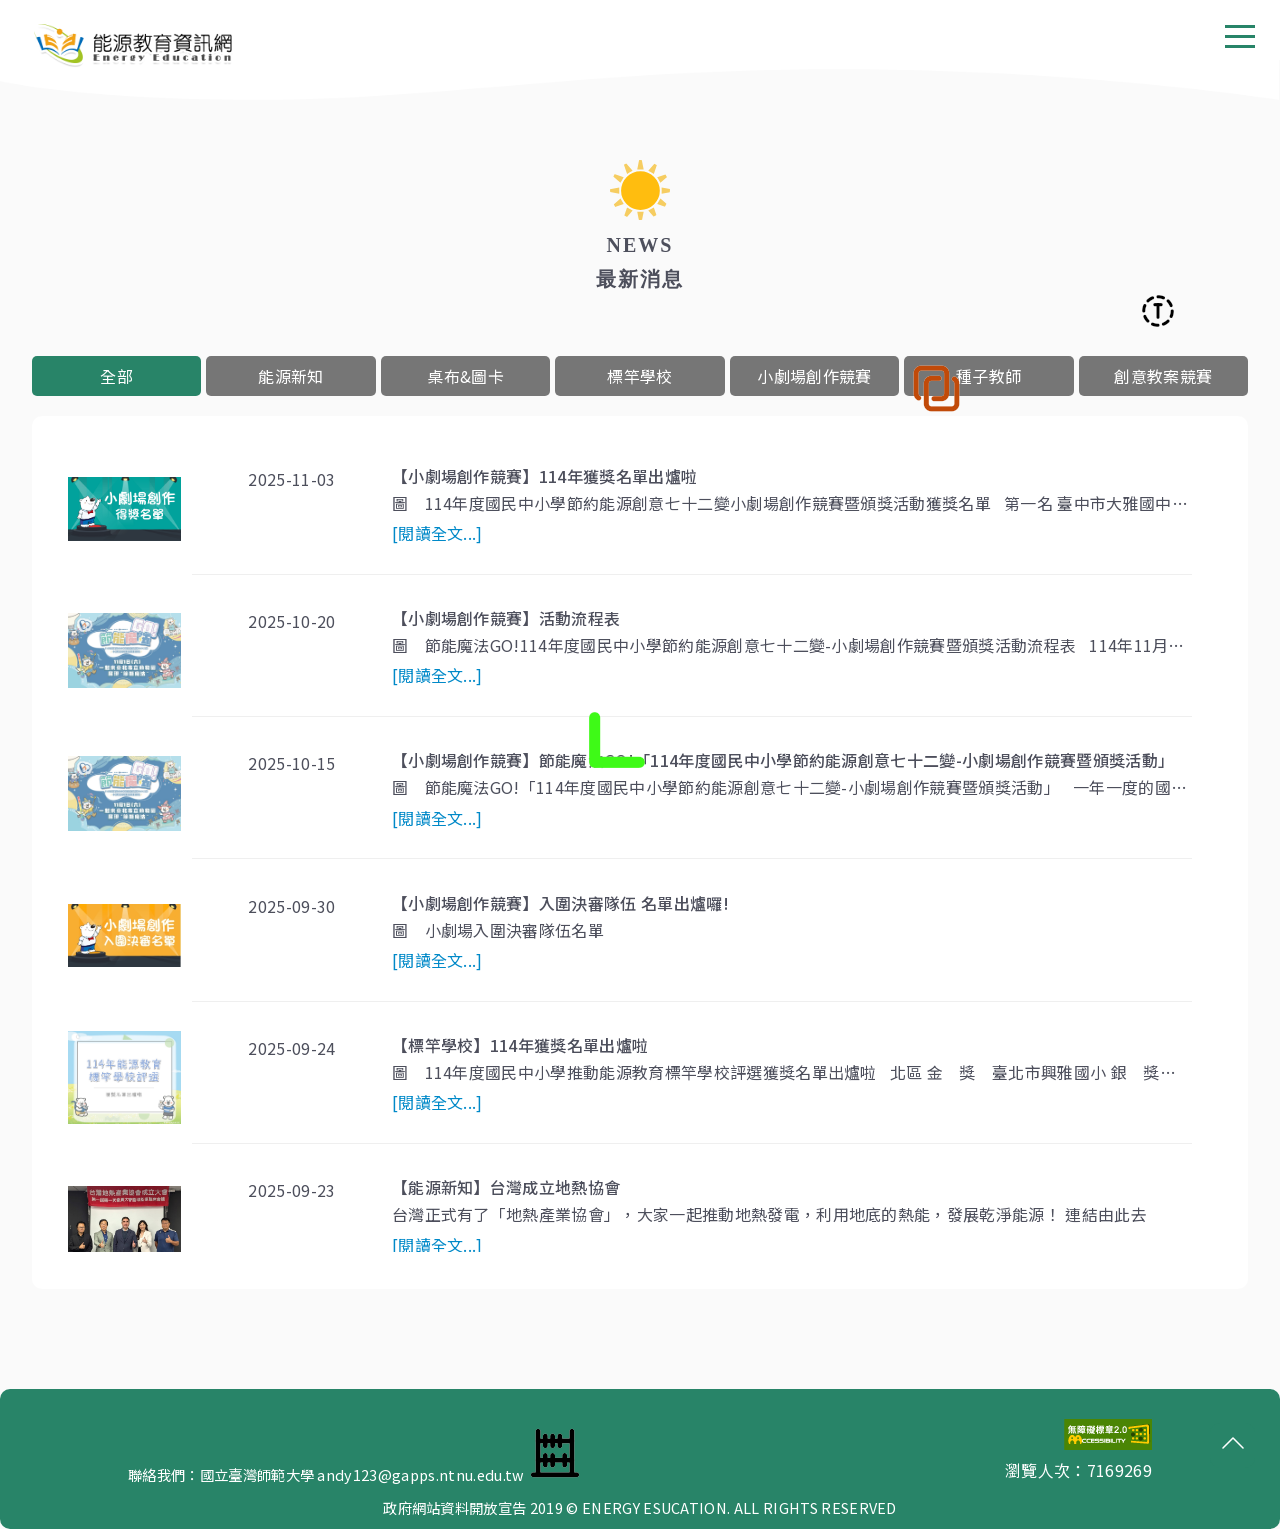 This screenshot has width=1280, height=1529. I want to click on view linked or connected layers, so click(936, 388).